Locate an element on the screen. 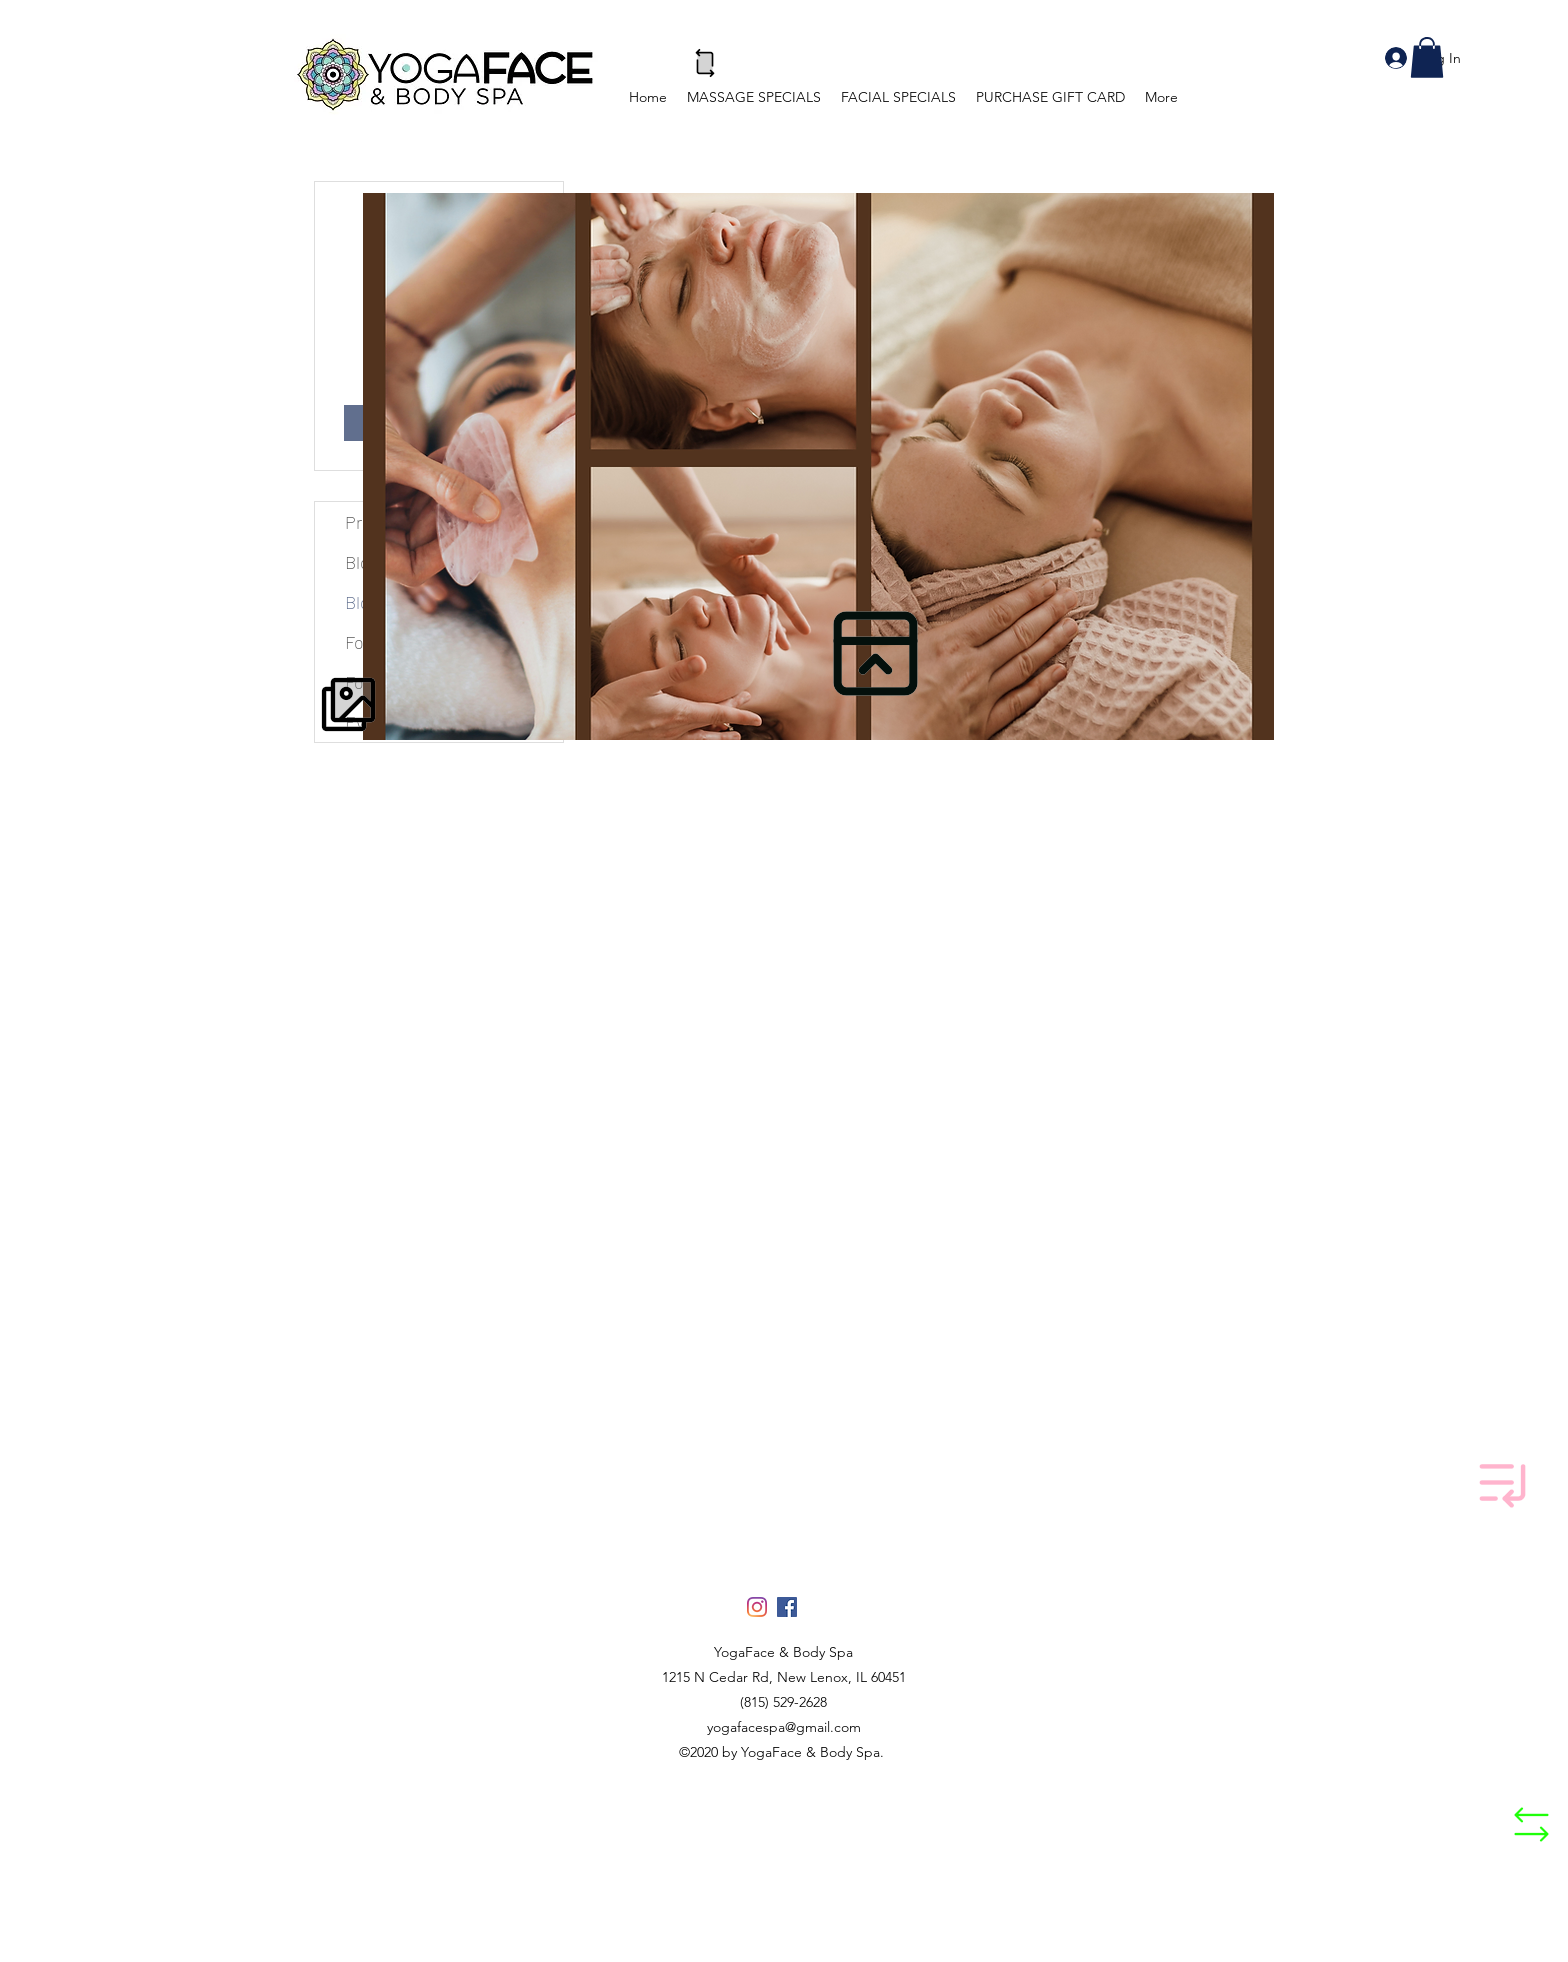  rotate your device orientation is located at coordinates (705, 63).